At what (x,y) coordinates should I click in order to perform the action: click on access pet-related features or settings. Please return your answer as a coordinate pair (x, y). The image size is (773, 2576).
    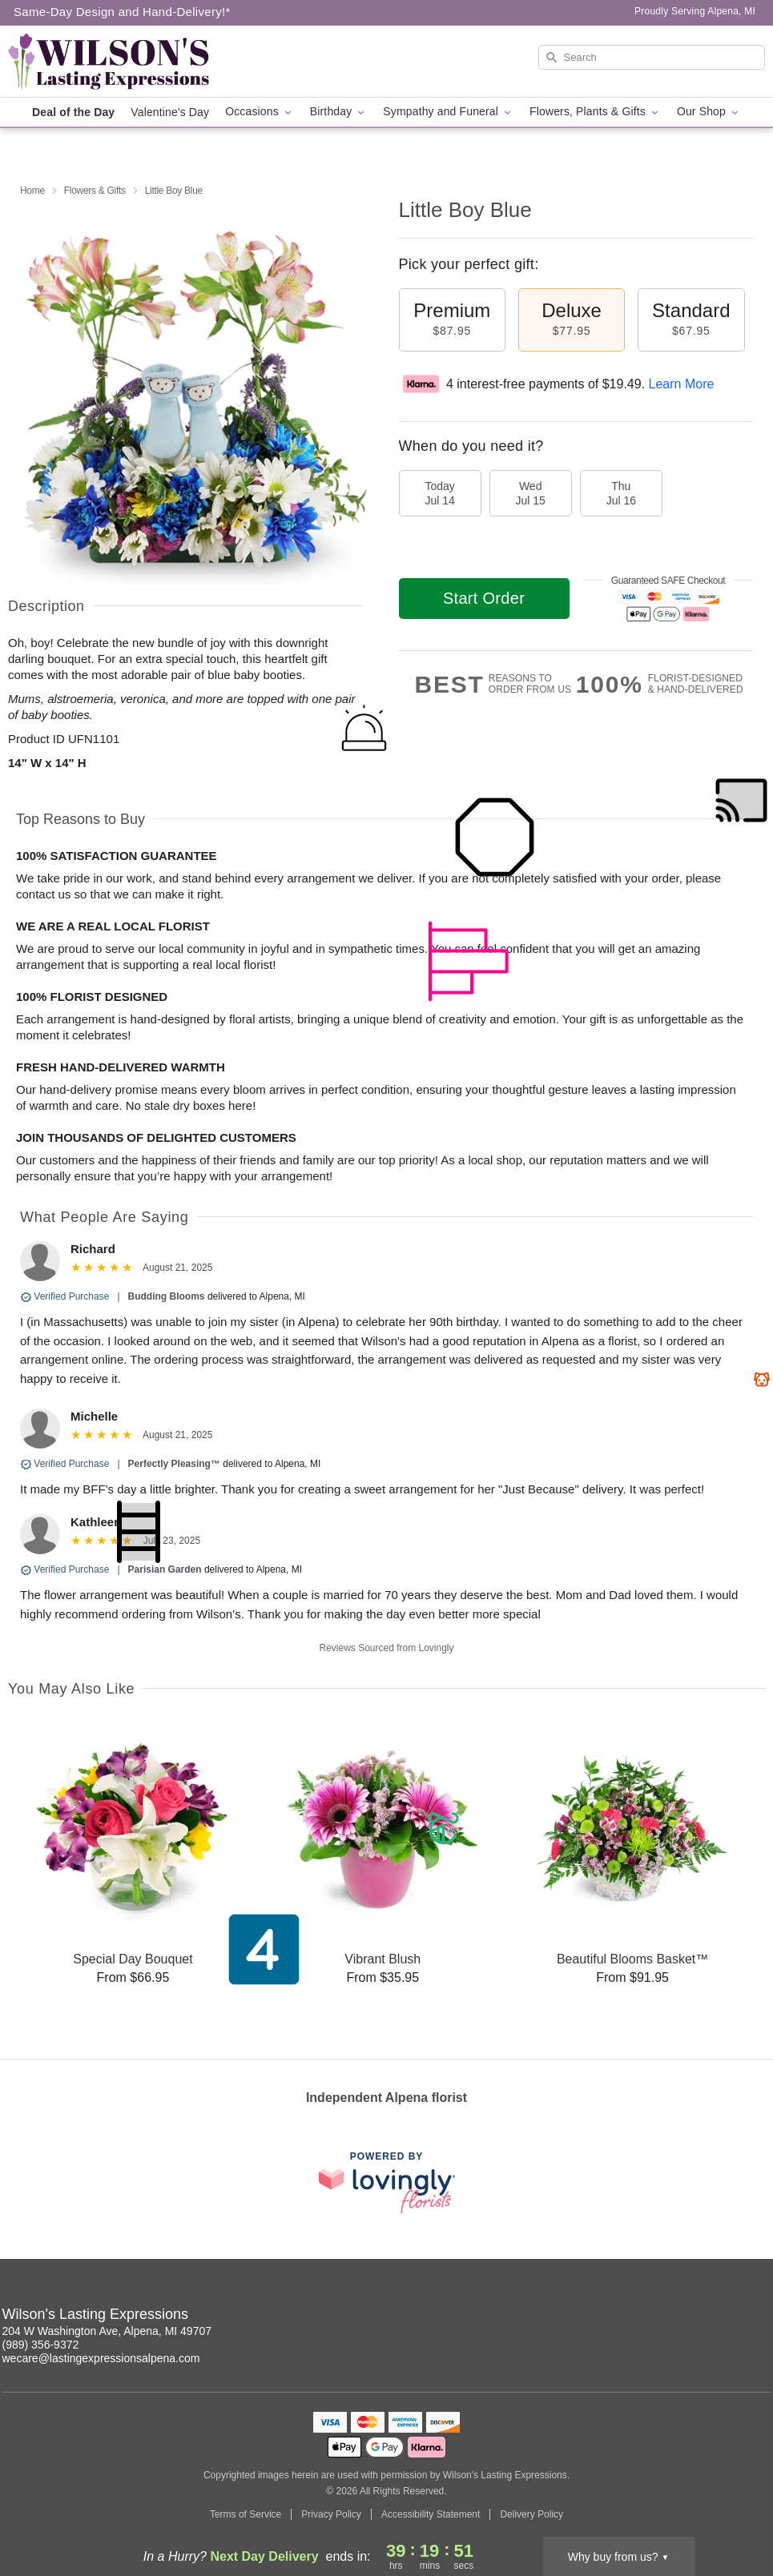
    Looking at the image, I should click on (762, 1380).